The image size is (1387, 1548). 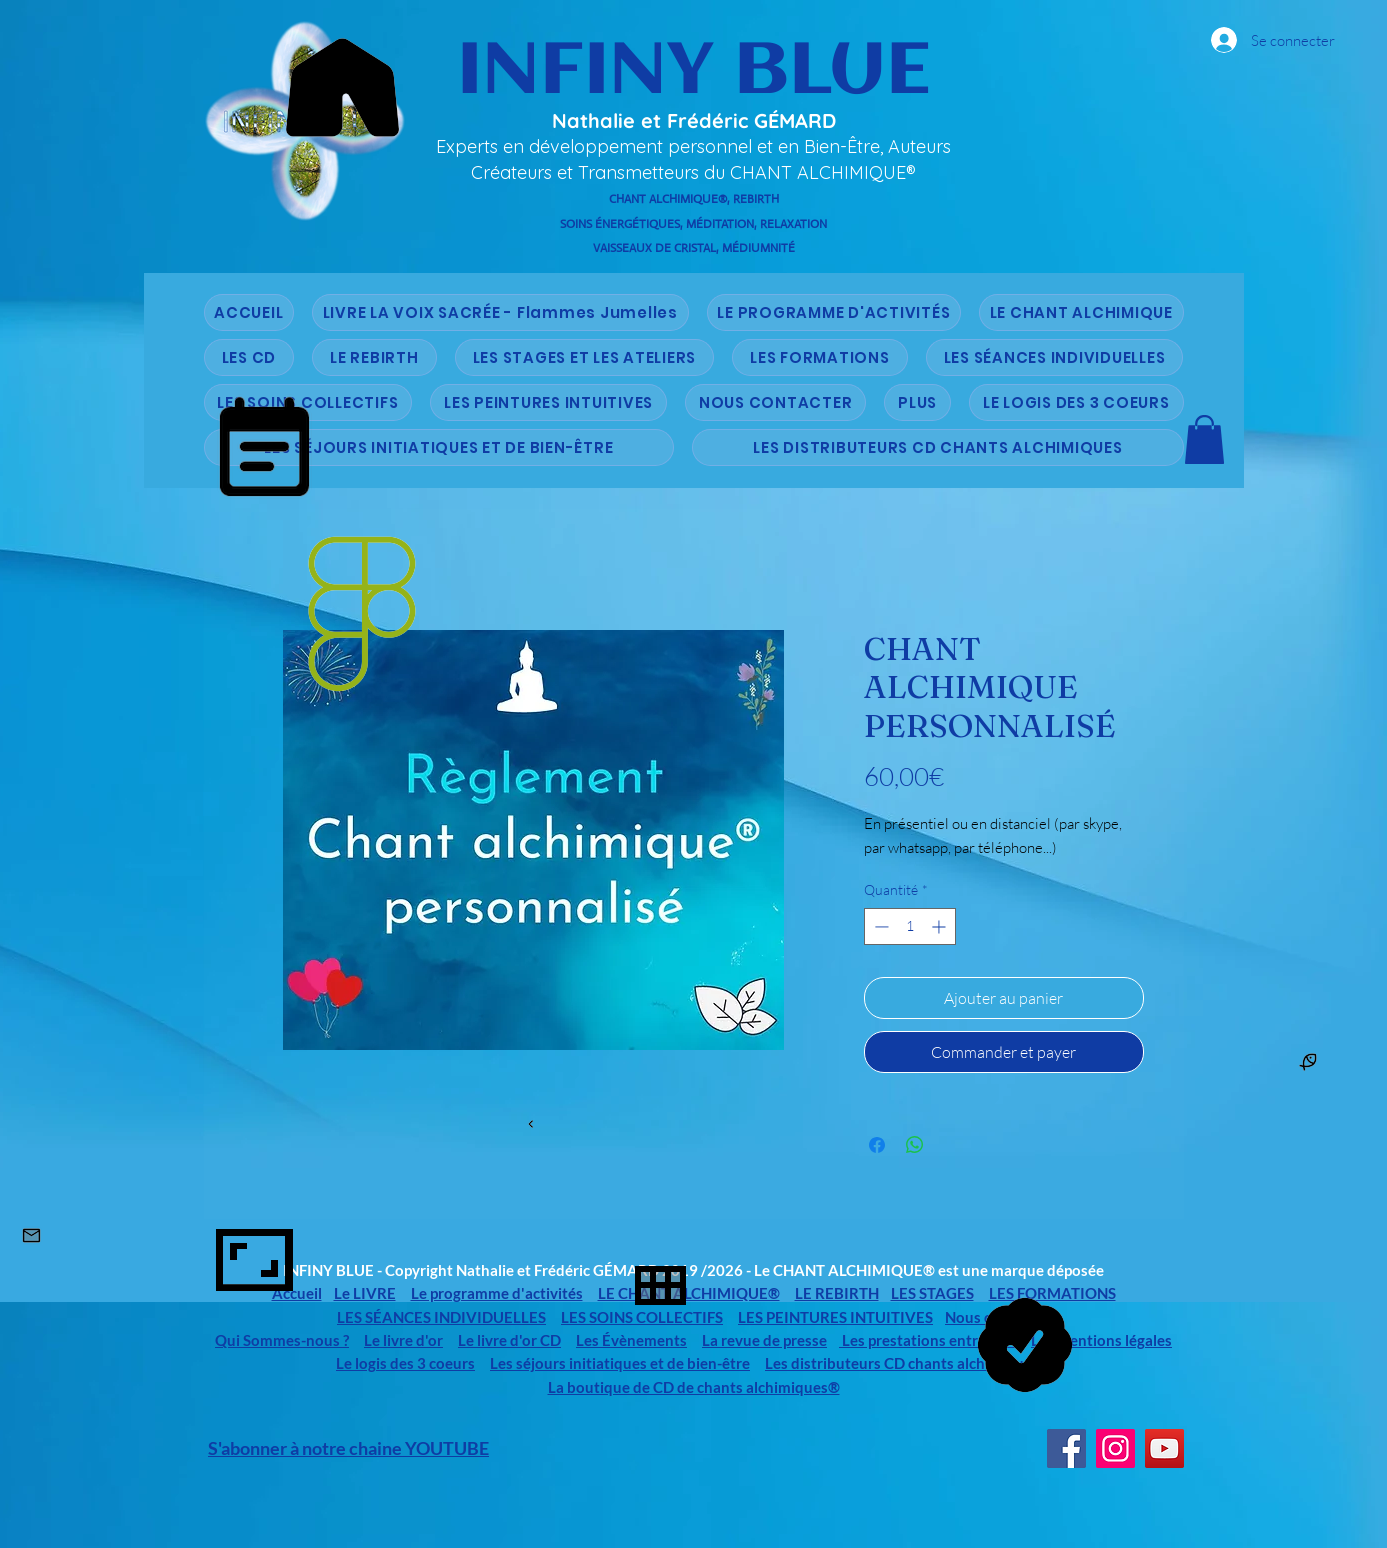 What do you see at coordinates (359, 611) in the screenshot?
I see `open Figma design file` at bounding box center [359, 611].